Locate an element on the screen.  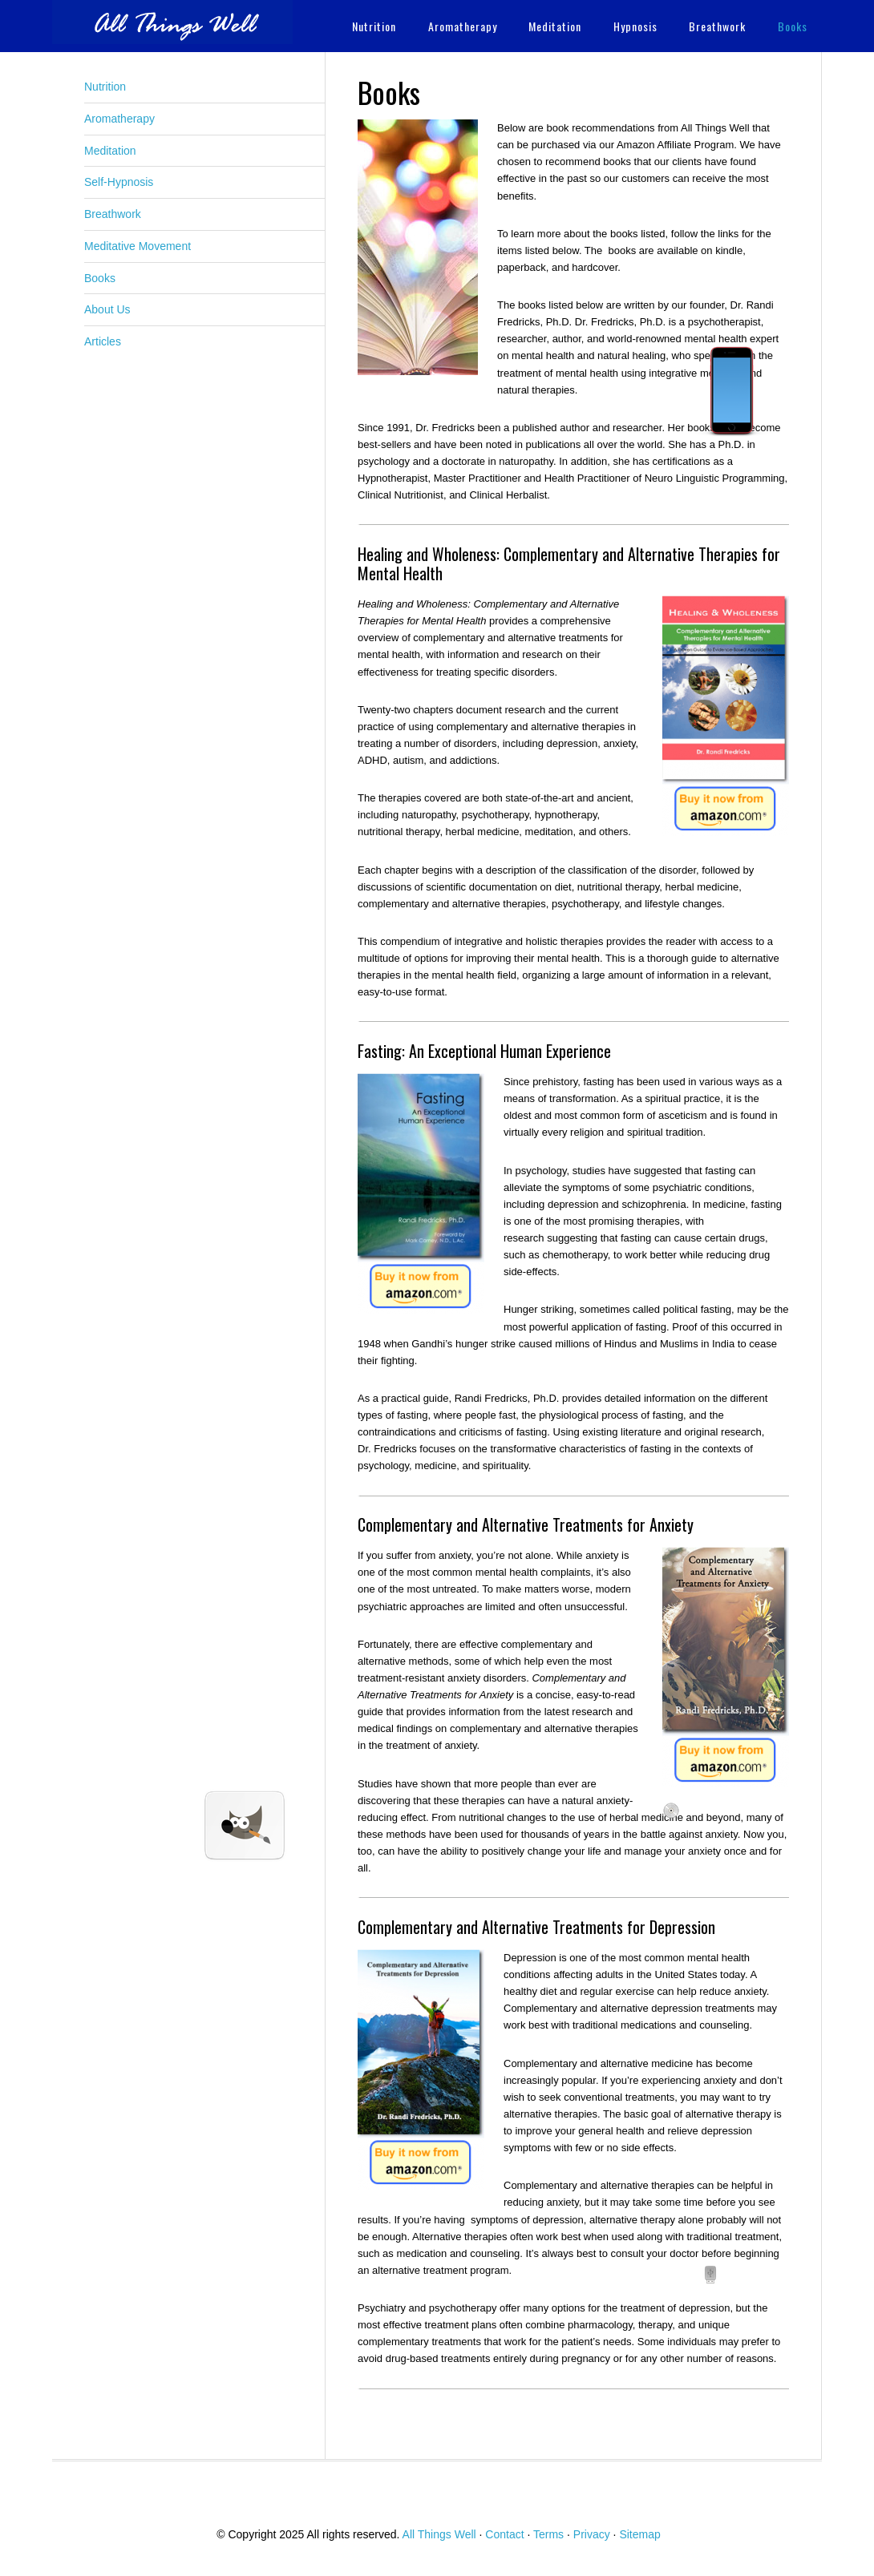
iPhone SE device icon in system preferences is located at coordinates (731, 391).